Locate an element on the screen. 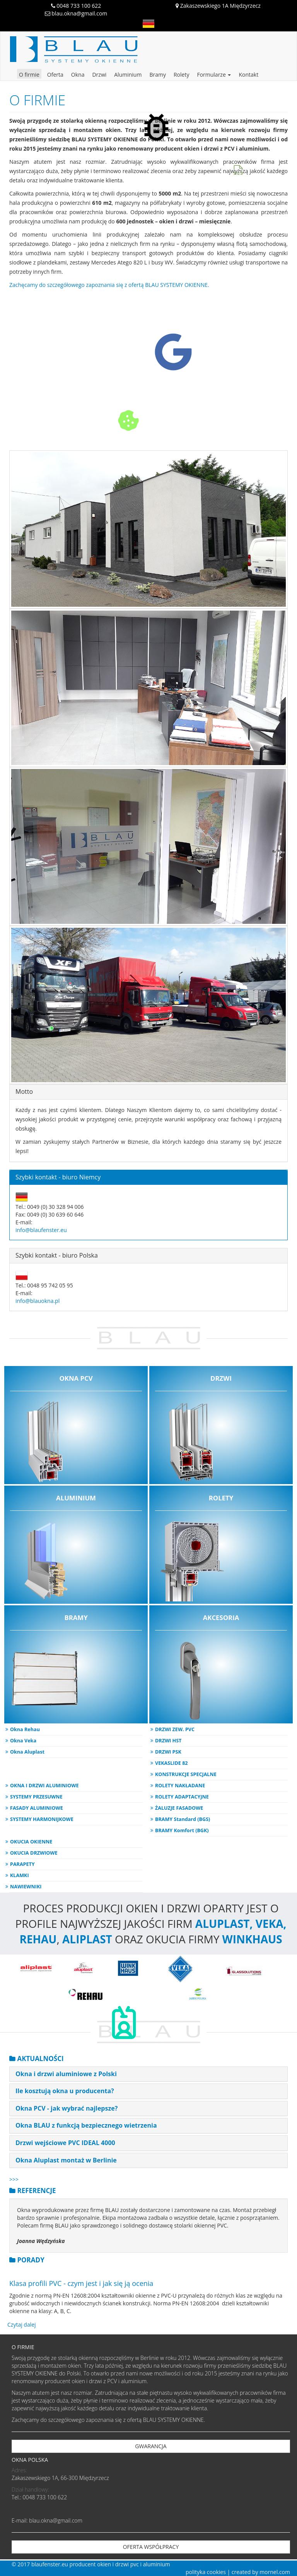 The height and width of the screenshot is (2576, 297). open an excel spreadsheet file is located at coordinates (238, 170).